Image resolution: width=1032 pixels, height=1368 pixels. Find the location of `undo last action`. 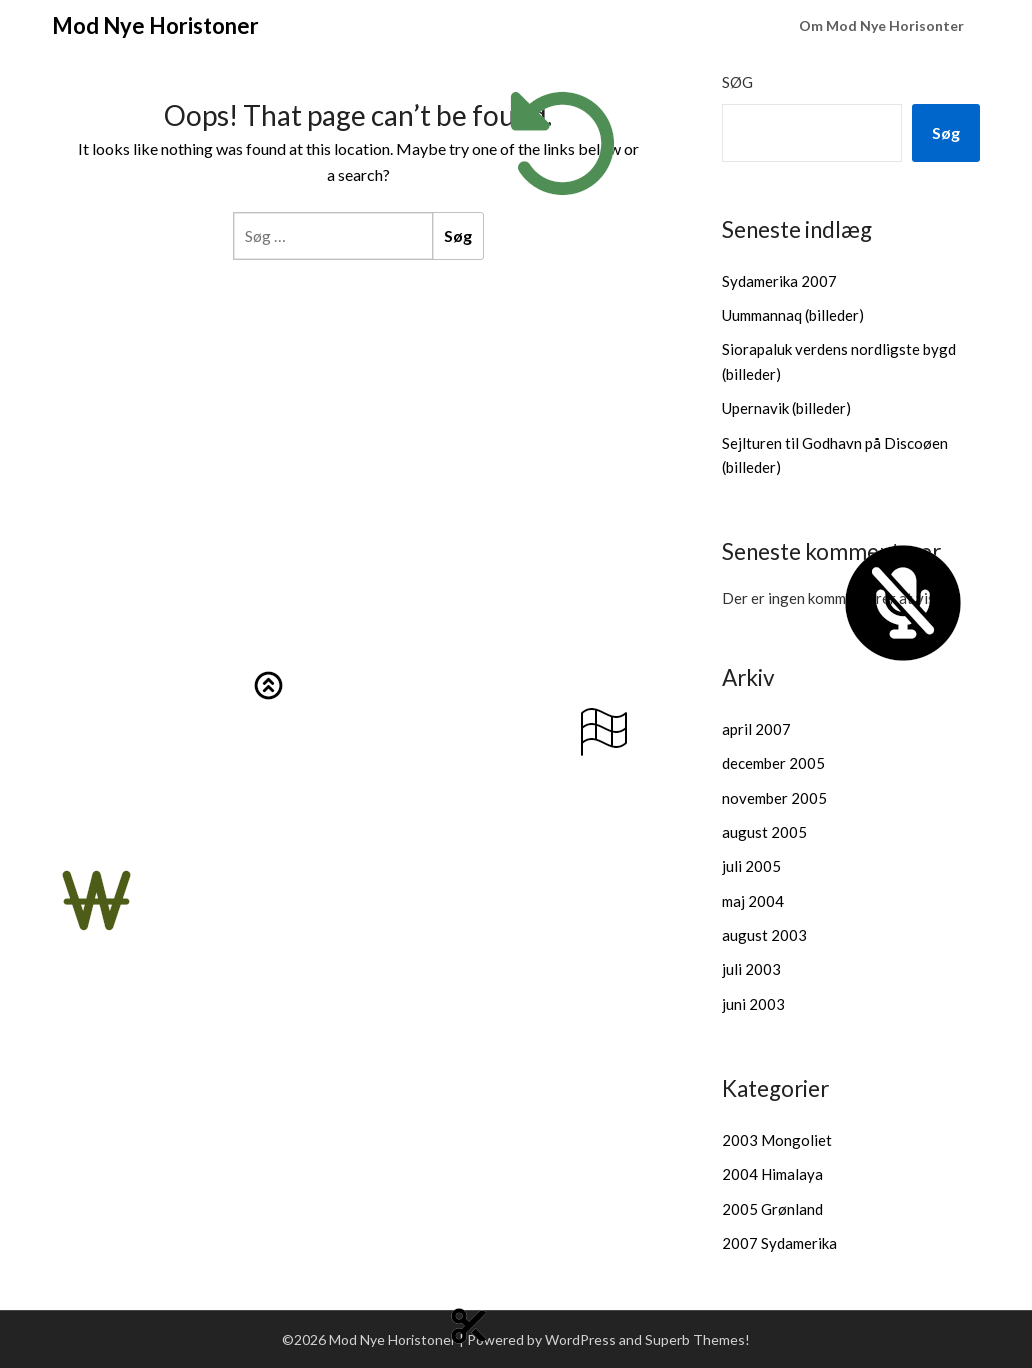

undo last action is located at coordinates (562, 143).